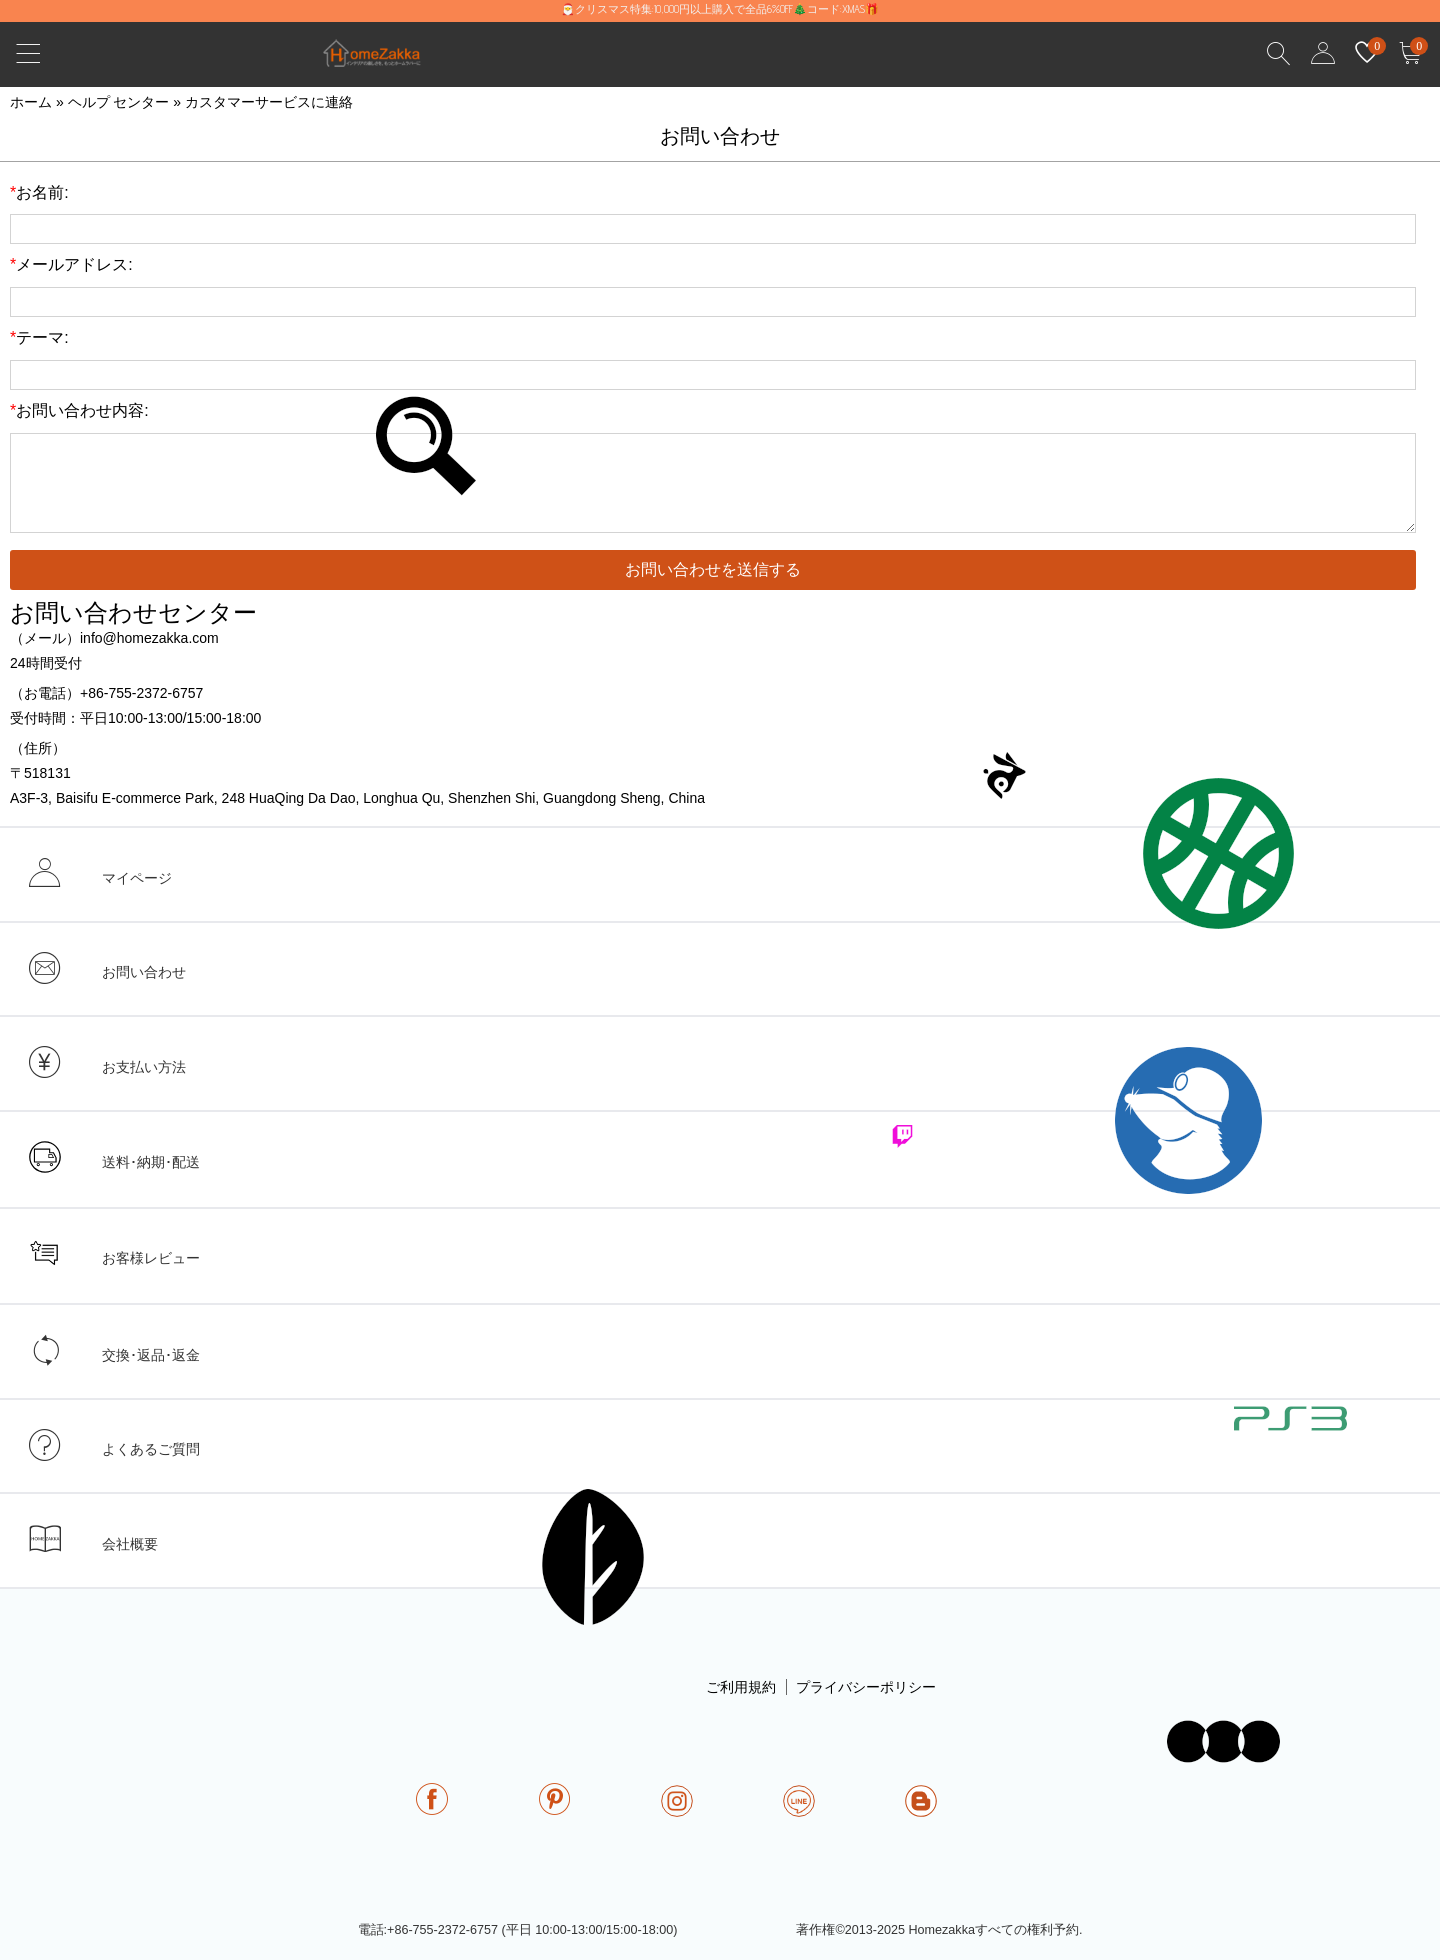 The height and width of the screenshot is (1960, 1440). Describe the element at coordinates (1218, 853) in the screenshot. I see `access sports scores and updates` at that location.